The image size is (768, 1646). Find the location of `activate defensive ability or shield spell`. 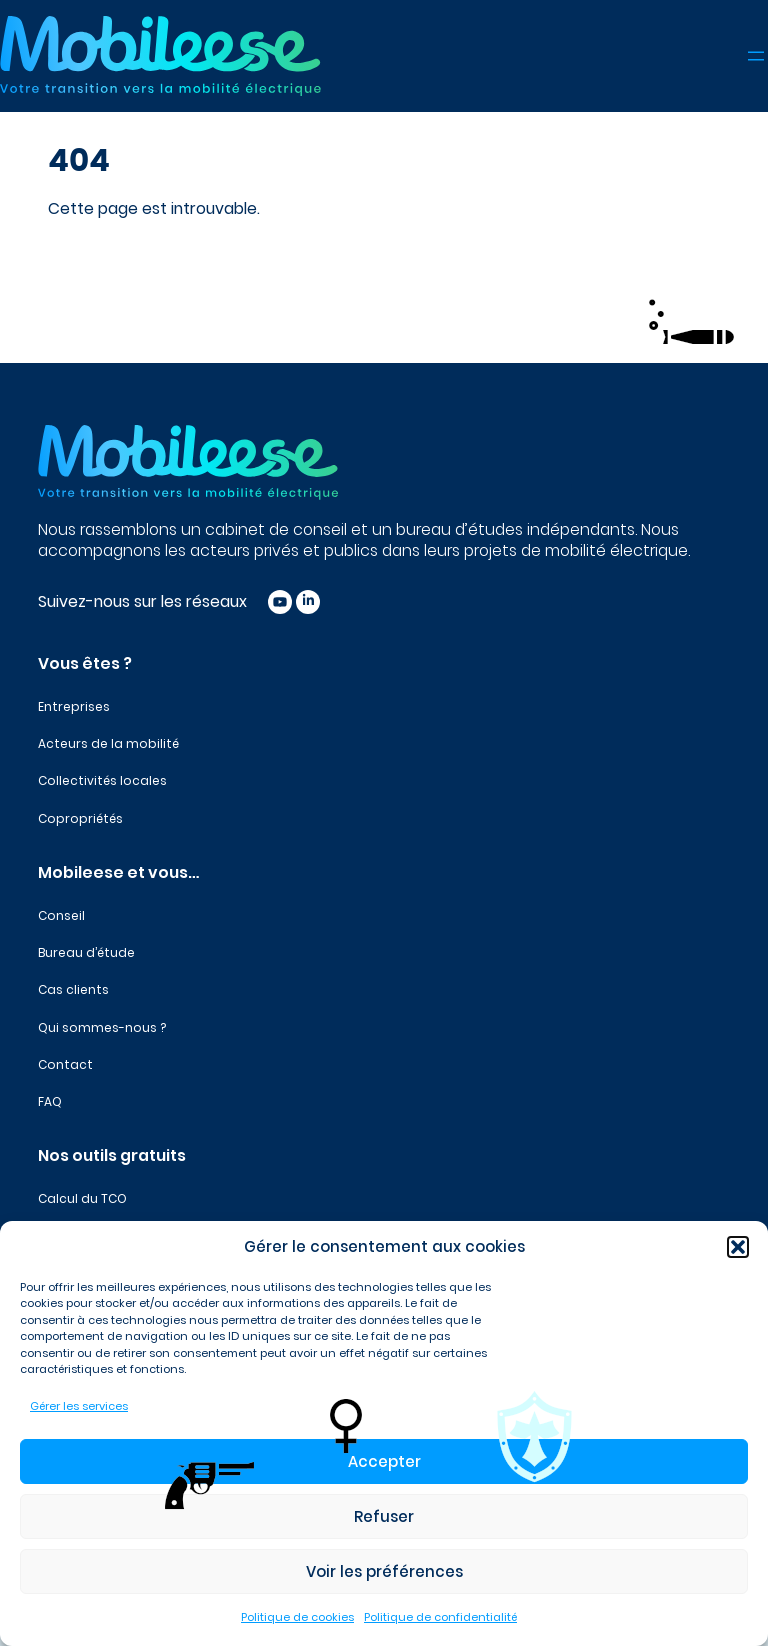

activate defensive ability or shield spell is located at coordinates (534, 1436).